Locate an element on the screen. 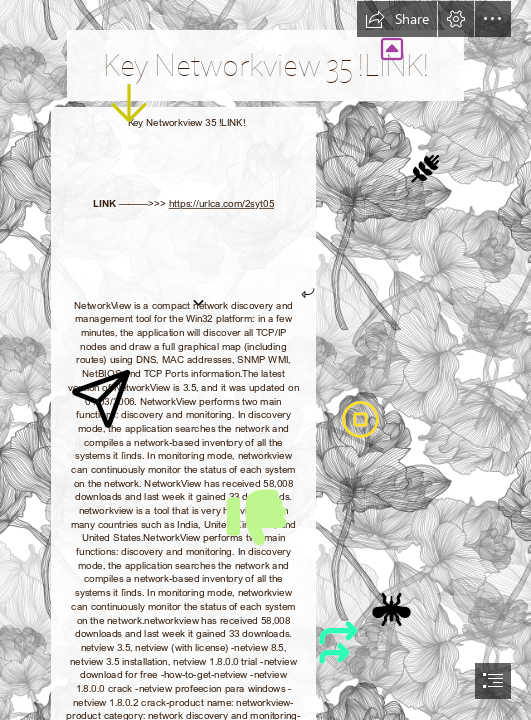 This screenshot has width=531, height=720. redirect or forward multiple items is located at coordinates (338, 644).